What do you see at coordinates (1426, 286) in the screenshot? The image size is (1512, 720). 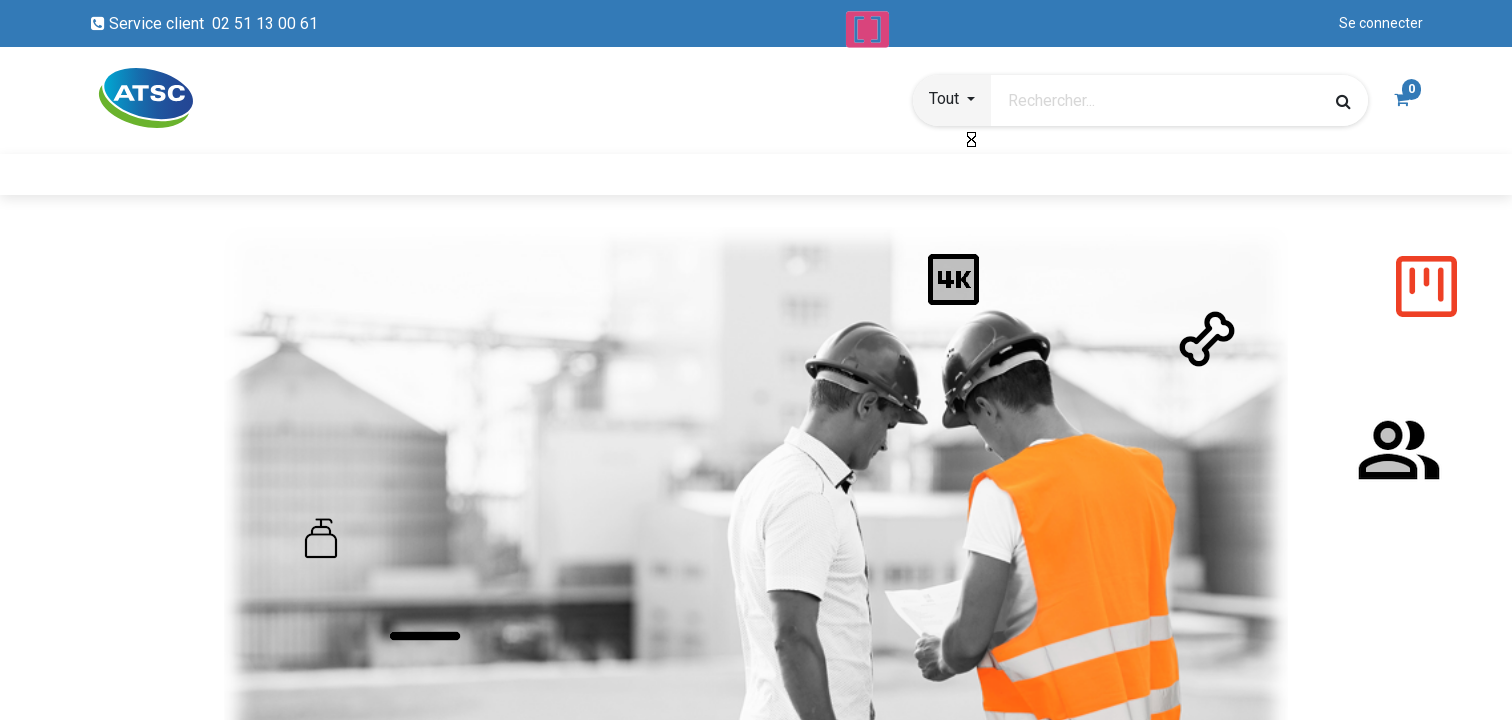 I see `open project board or kanban view` at bounding box center [1426, 286].